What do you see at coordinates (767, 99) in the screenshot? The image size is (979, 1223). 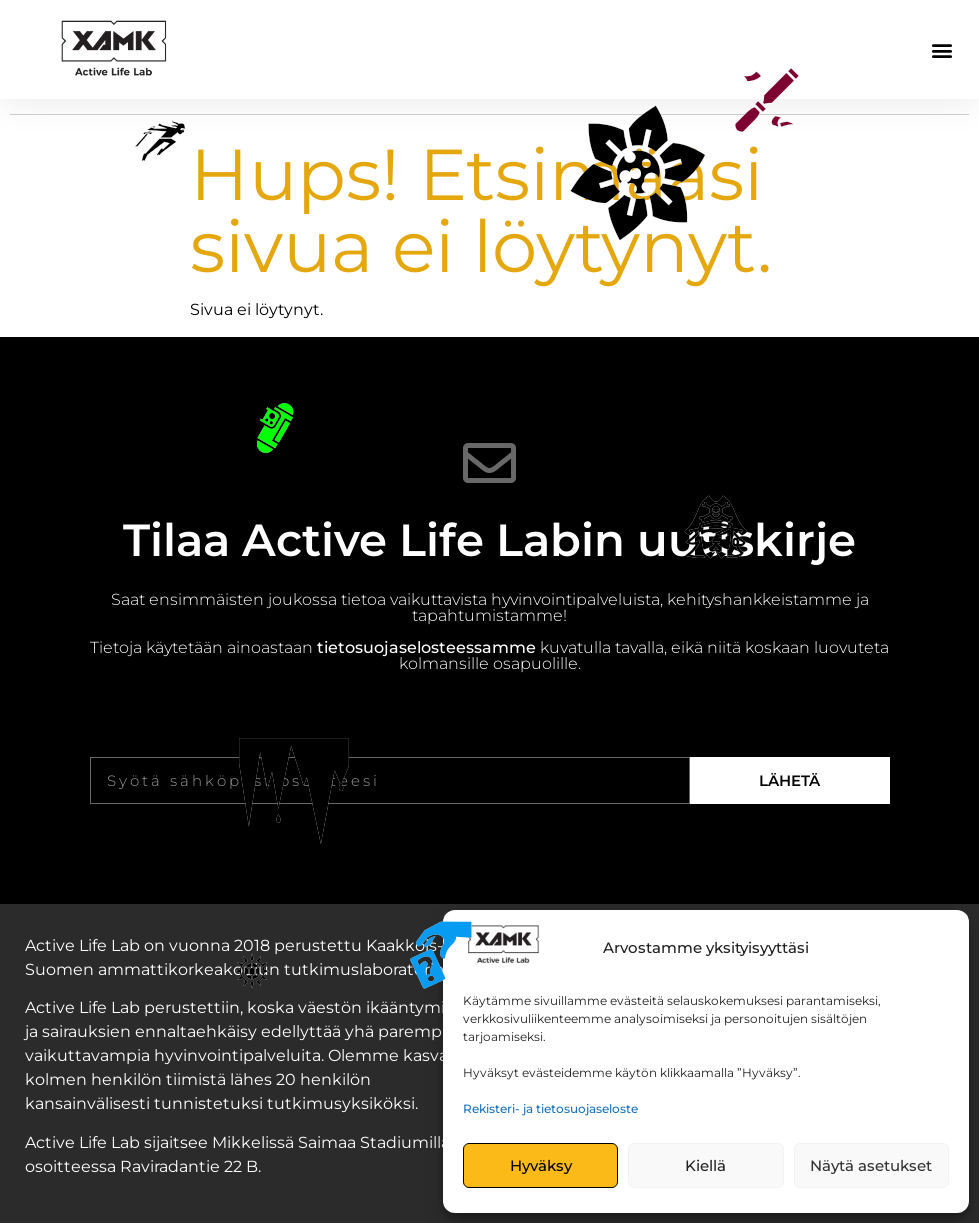 I see `access sculpting or carving tools` at bounding box center [767, 99].